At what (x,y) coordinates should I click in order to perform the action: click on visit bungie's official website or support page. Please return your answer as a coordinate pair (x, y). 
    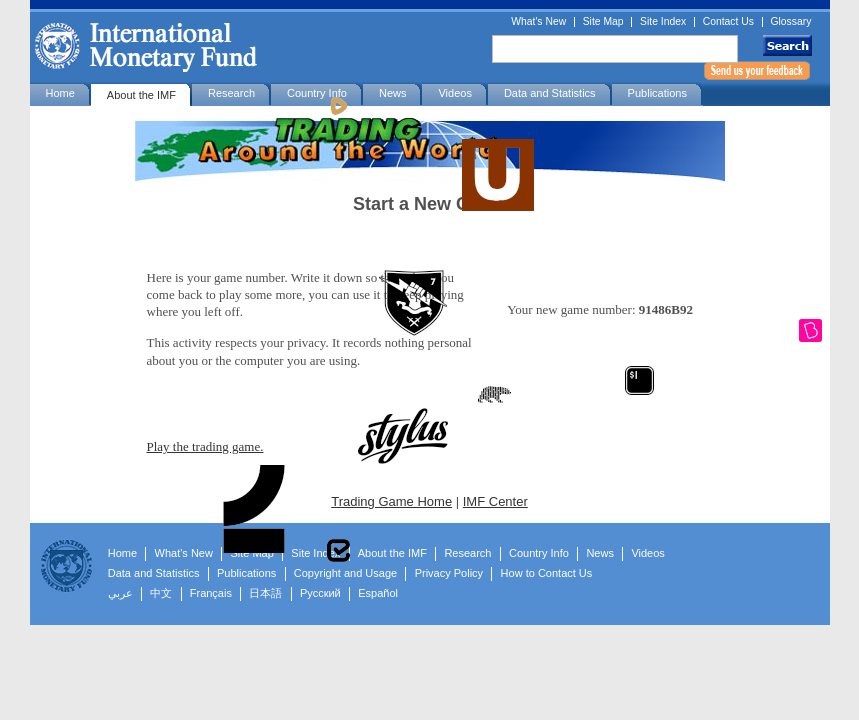
    Looking at the image, I should click on (413, 303).